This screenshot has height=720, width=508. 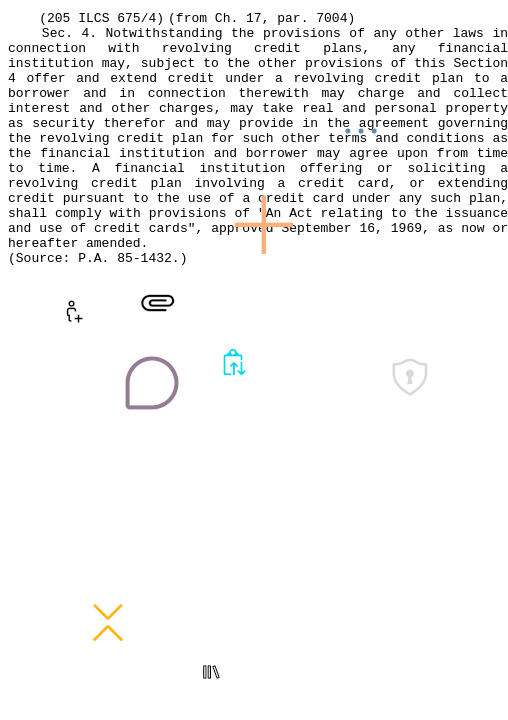 I want to click on access your saved library or collection, so click(x=211, y=672).